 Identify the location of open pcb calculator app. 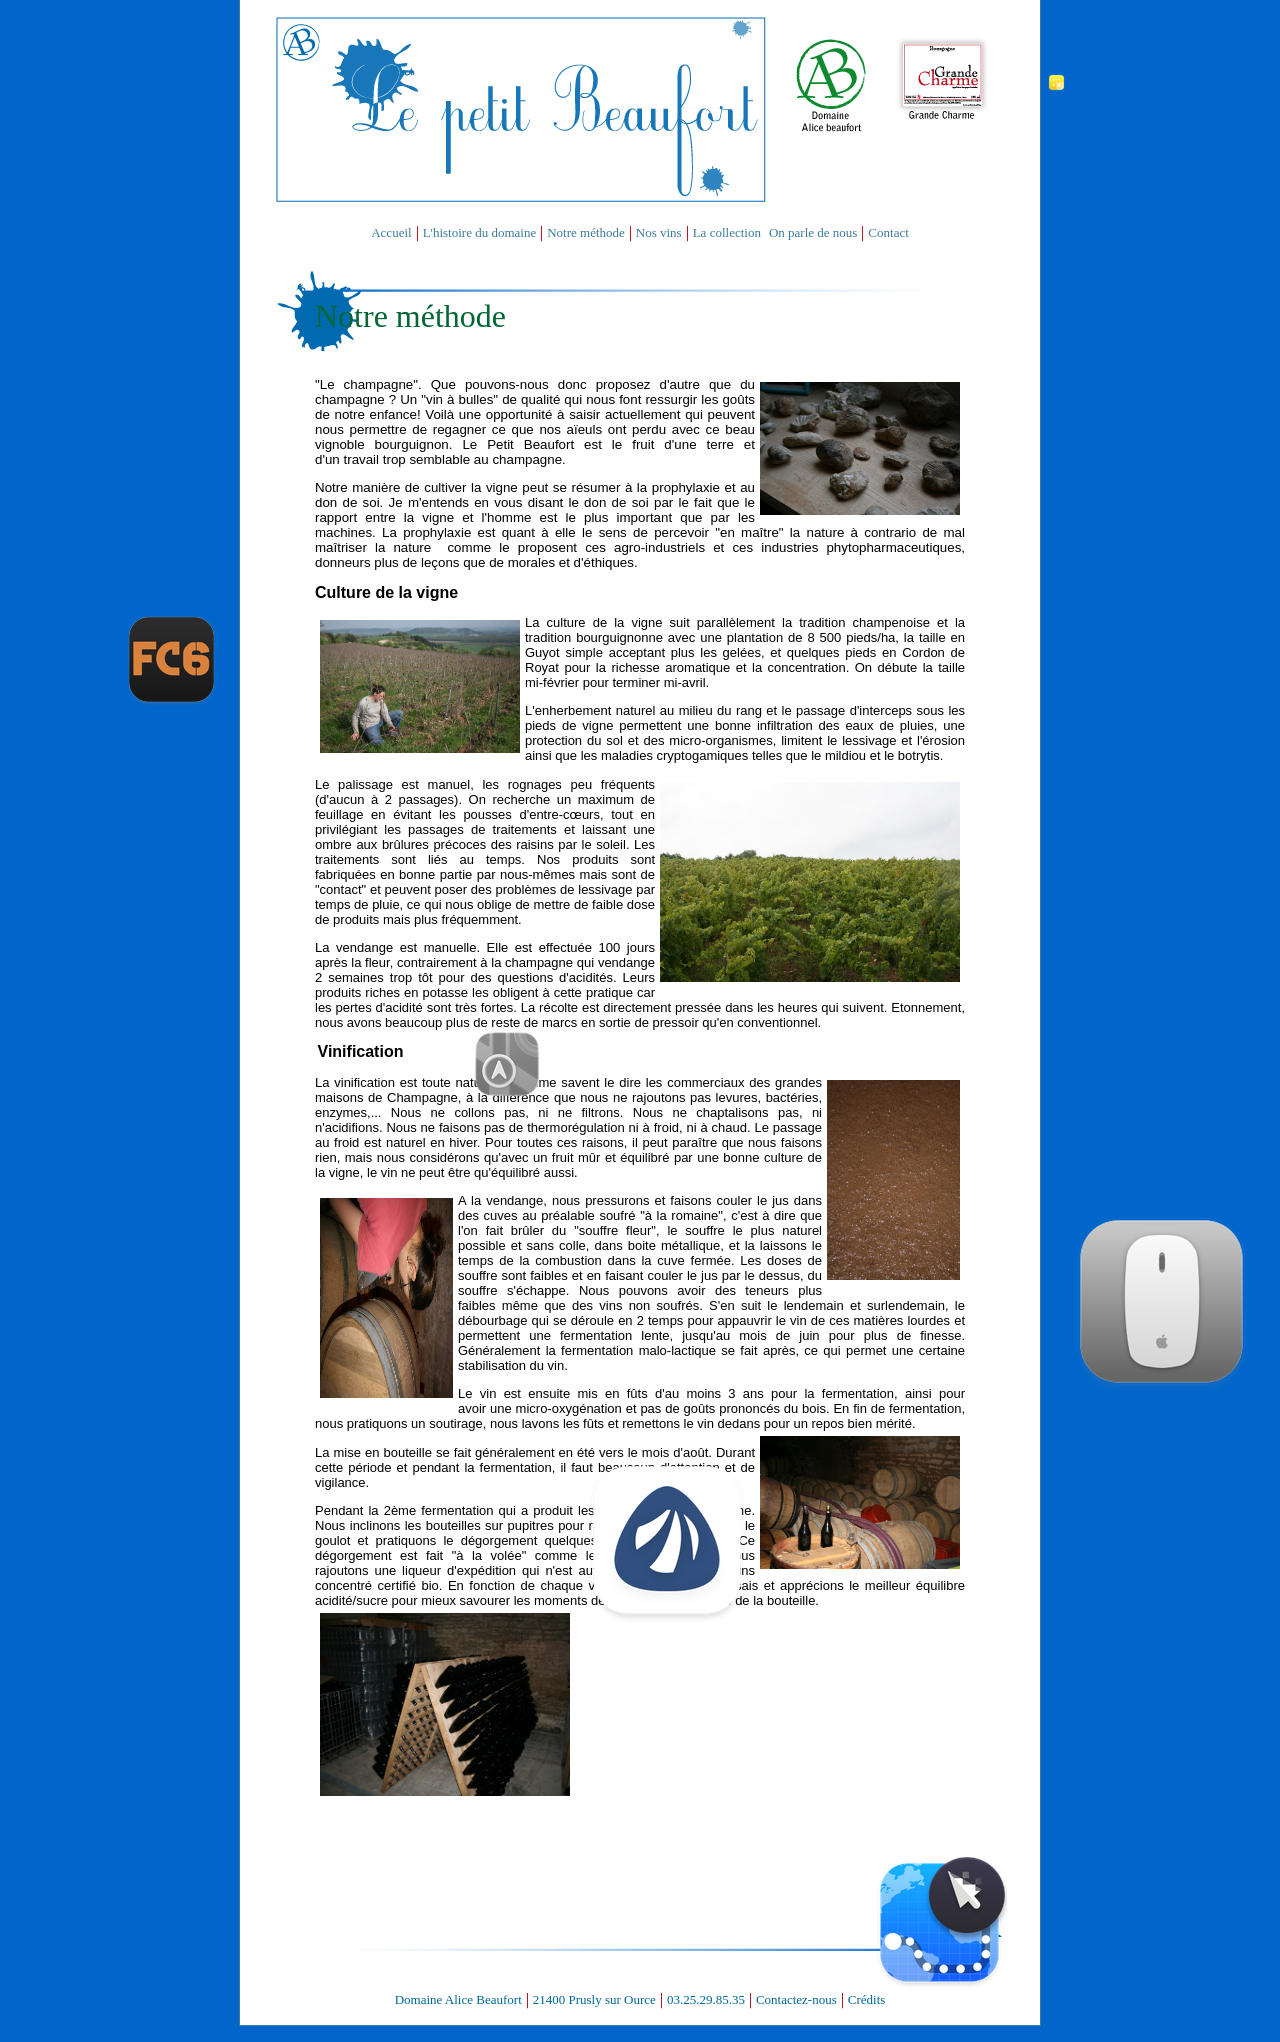
(1056, 82).